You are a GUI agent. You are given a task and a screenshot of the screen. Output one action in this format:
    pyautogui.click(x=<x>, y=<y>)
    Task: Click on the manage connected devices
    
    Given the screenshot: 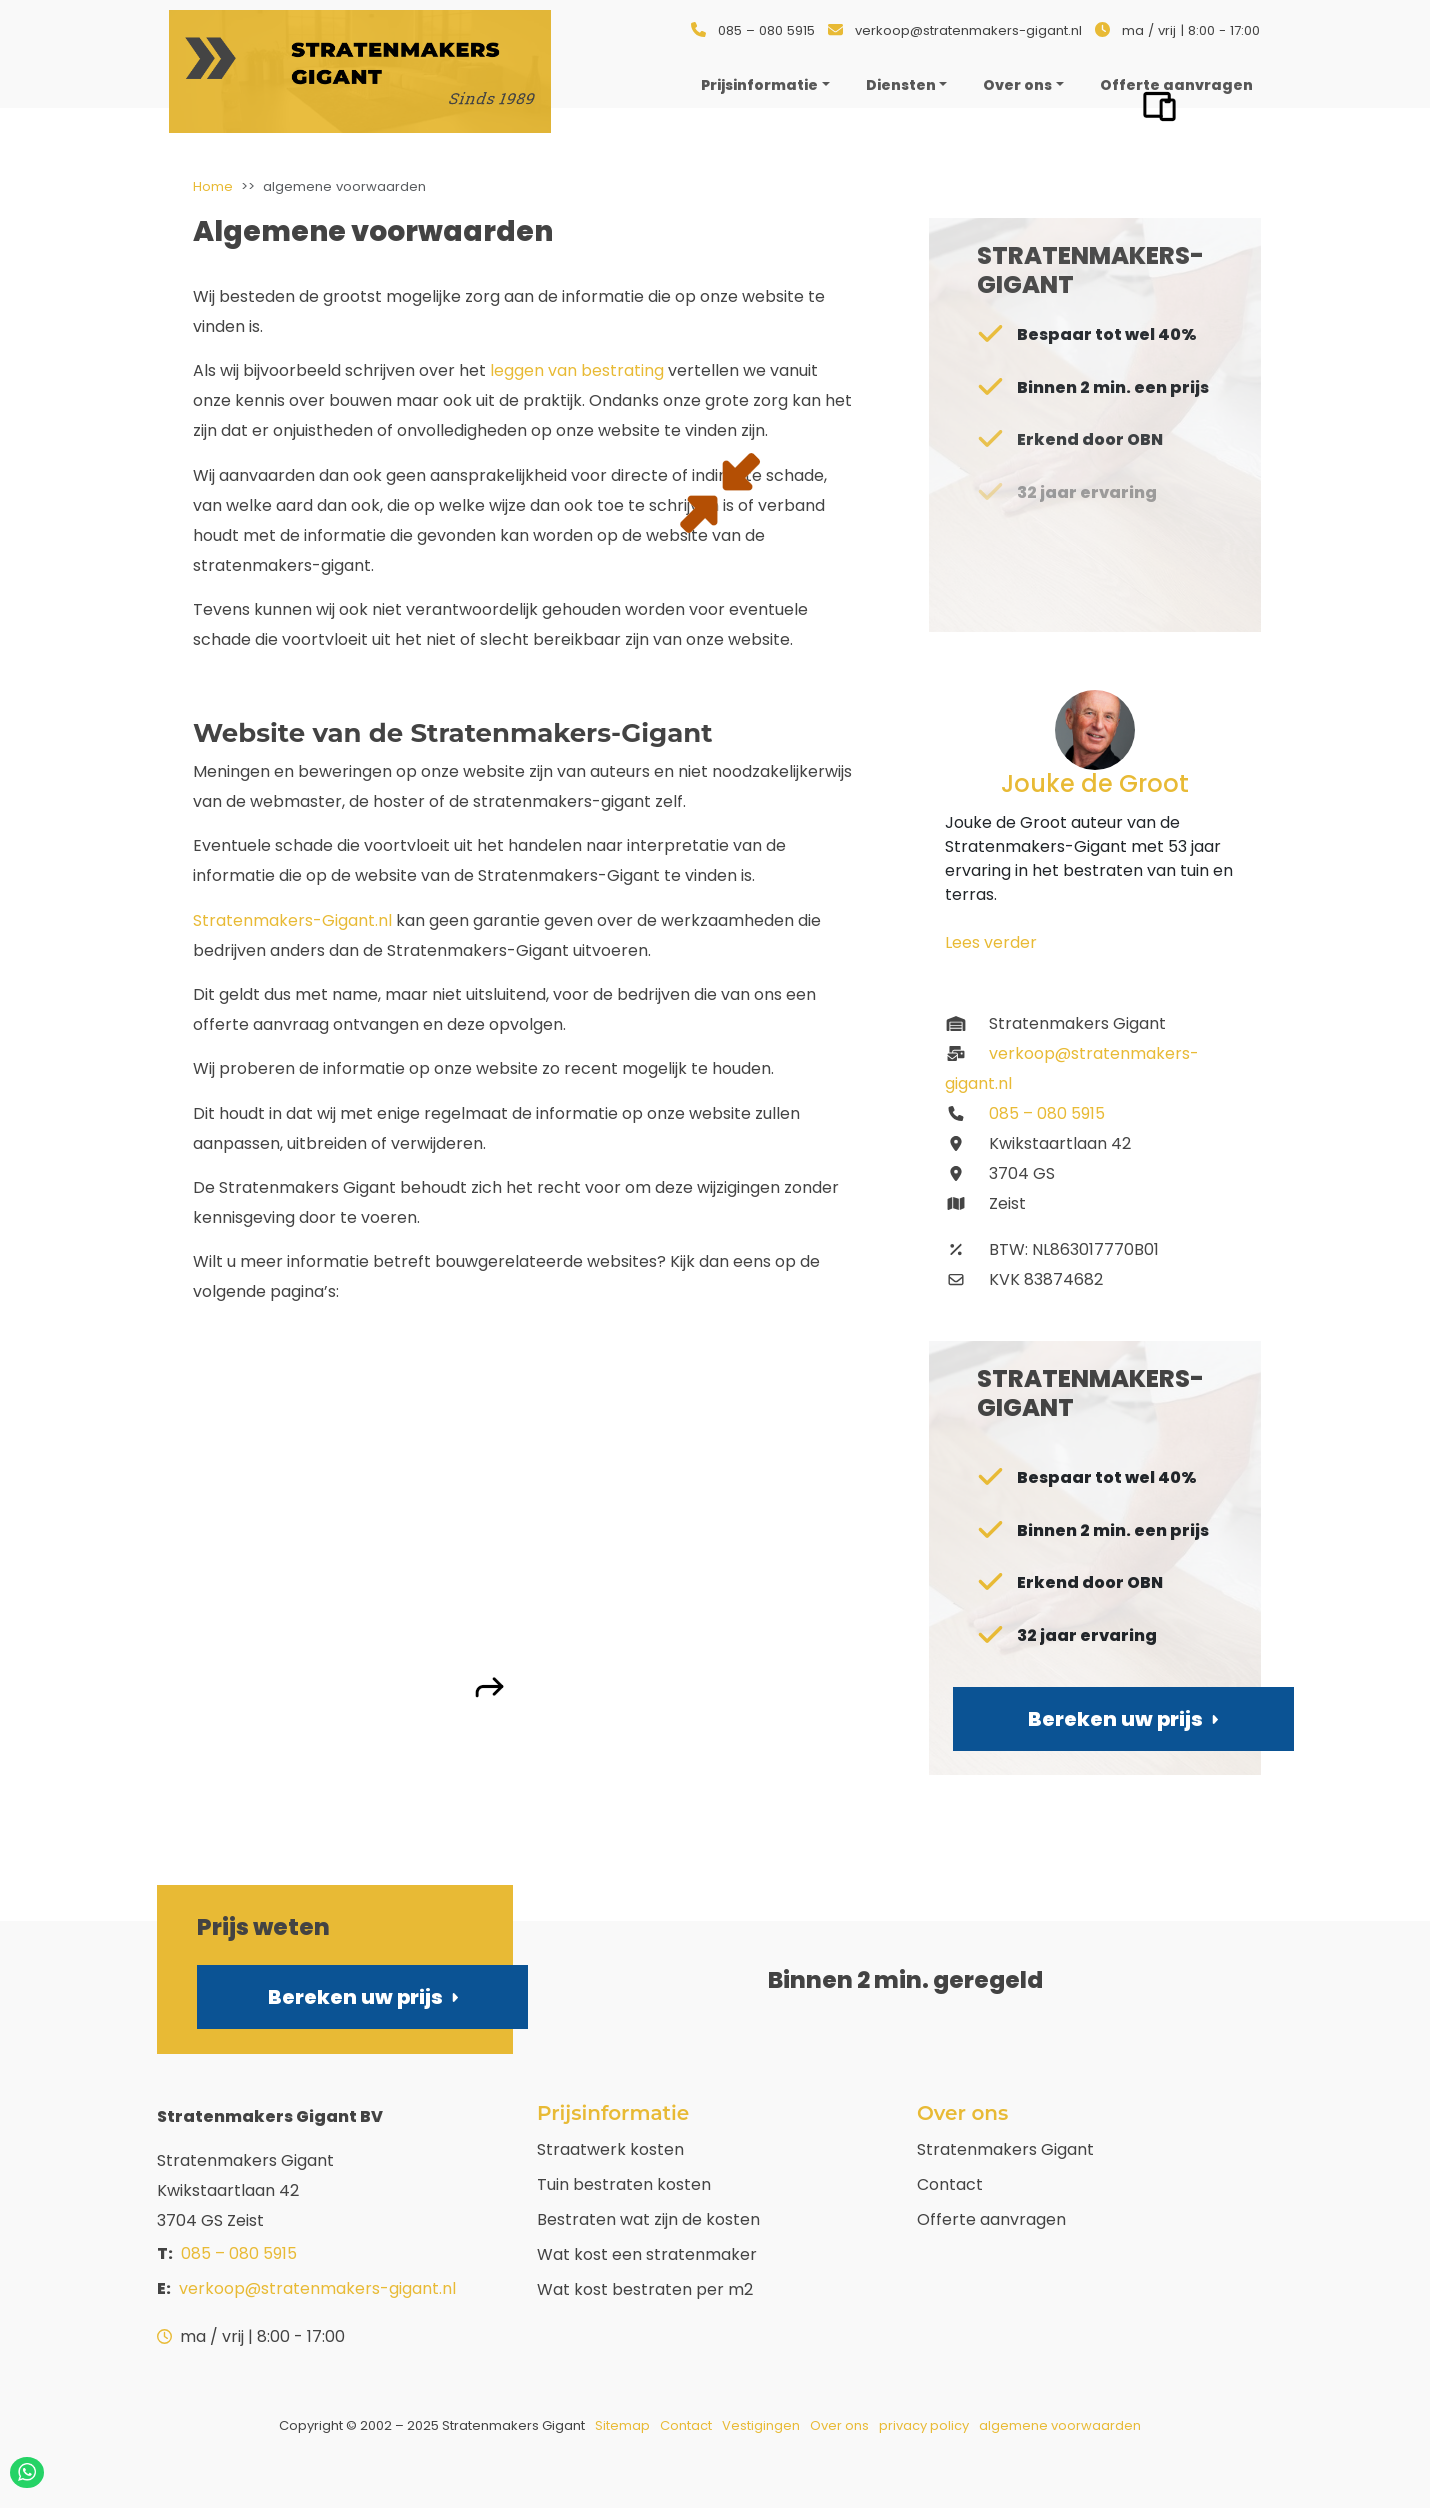 What is the action you would take?
    pyautogui.click(x=1159, y=106)
    